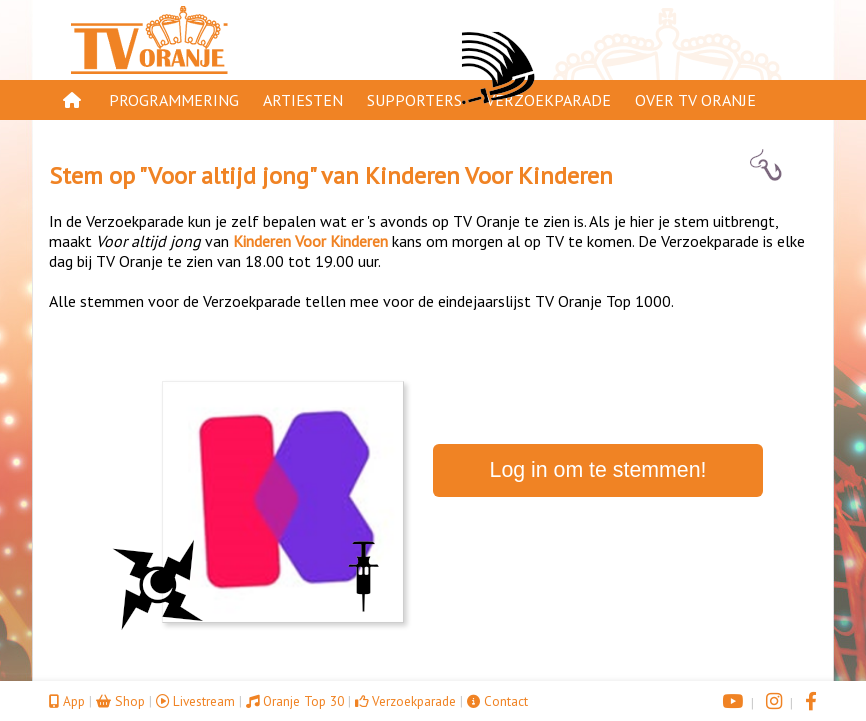 The width and height of the screenshot is (866, 721). Describe the element at coordinates (158, 585) in the screenshot. I see `shuriken or ninja throwing star weapon icon` at that location.